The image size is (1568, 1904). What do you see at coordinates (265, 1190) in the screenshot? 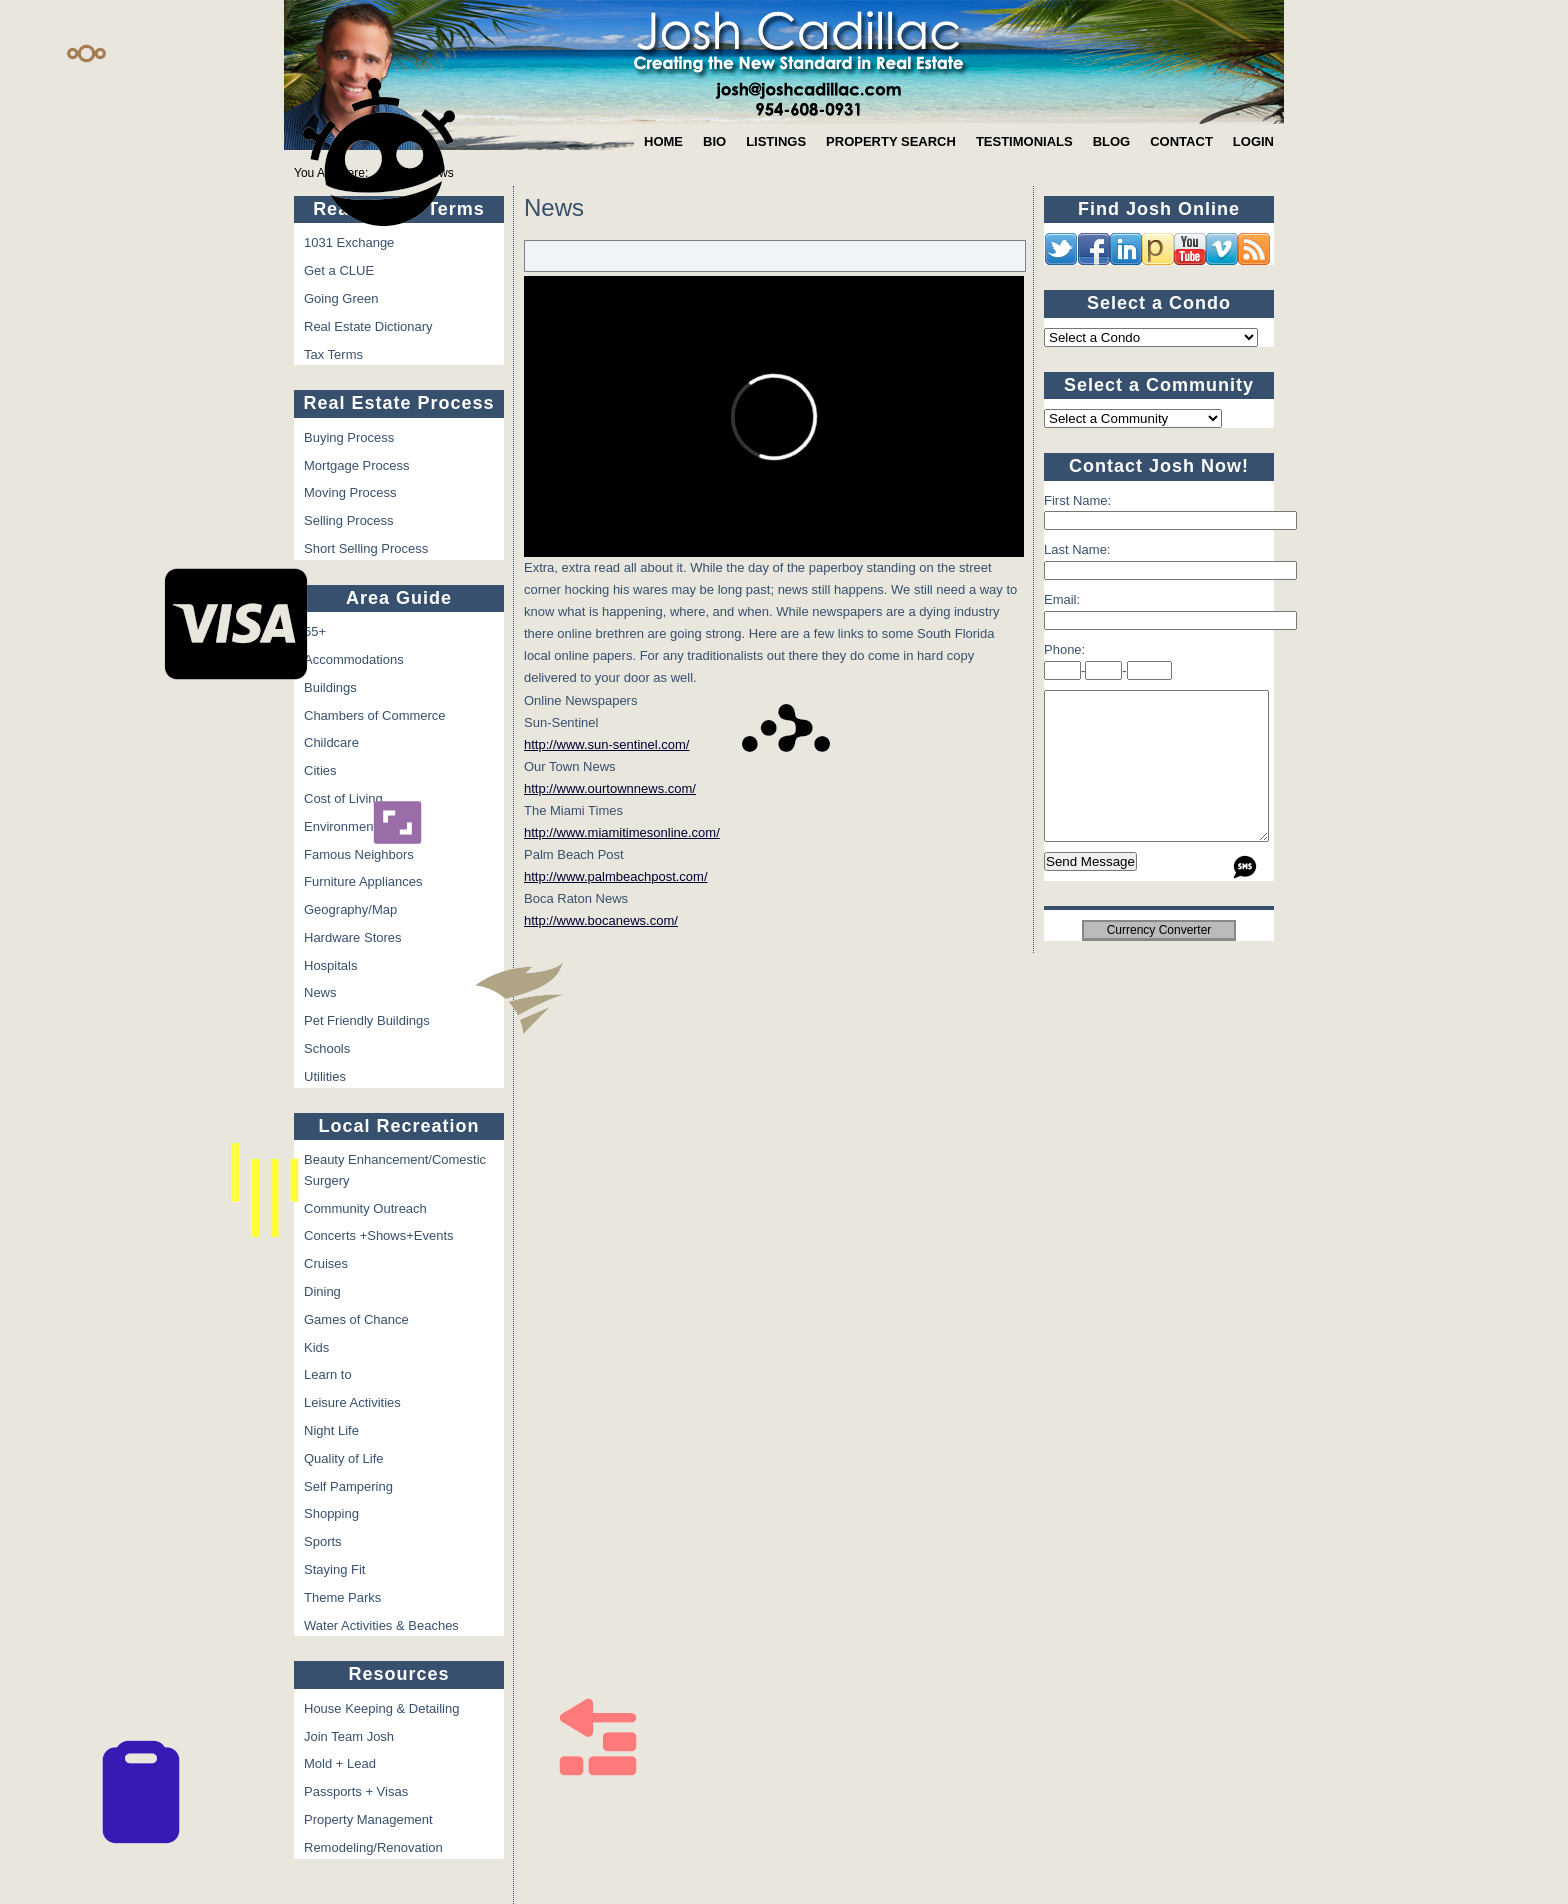
I see `open gitter chat application` at bounding box center [265, 1190].